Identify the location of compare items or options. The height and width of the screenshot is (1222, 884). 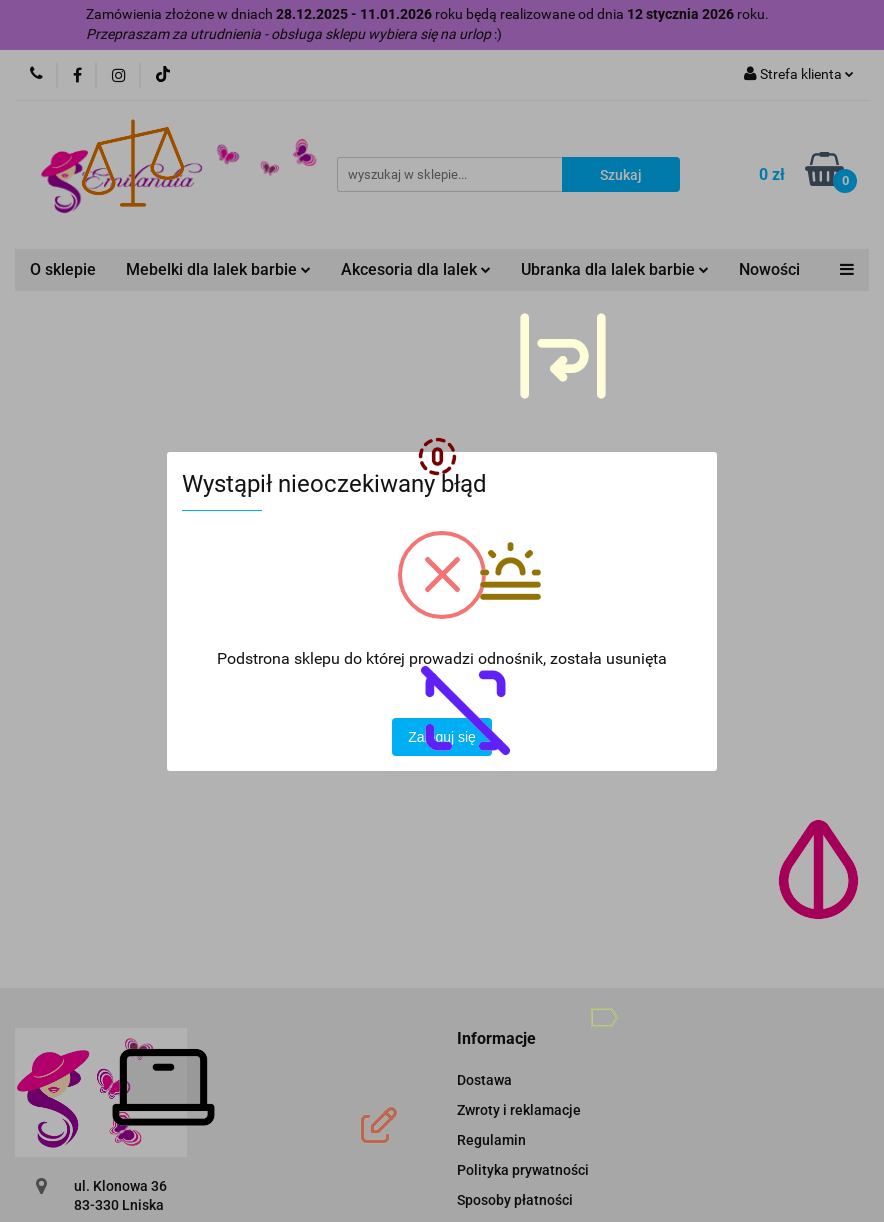
(133, 163).